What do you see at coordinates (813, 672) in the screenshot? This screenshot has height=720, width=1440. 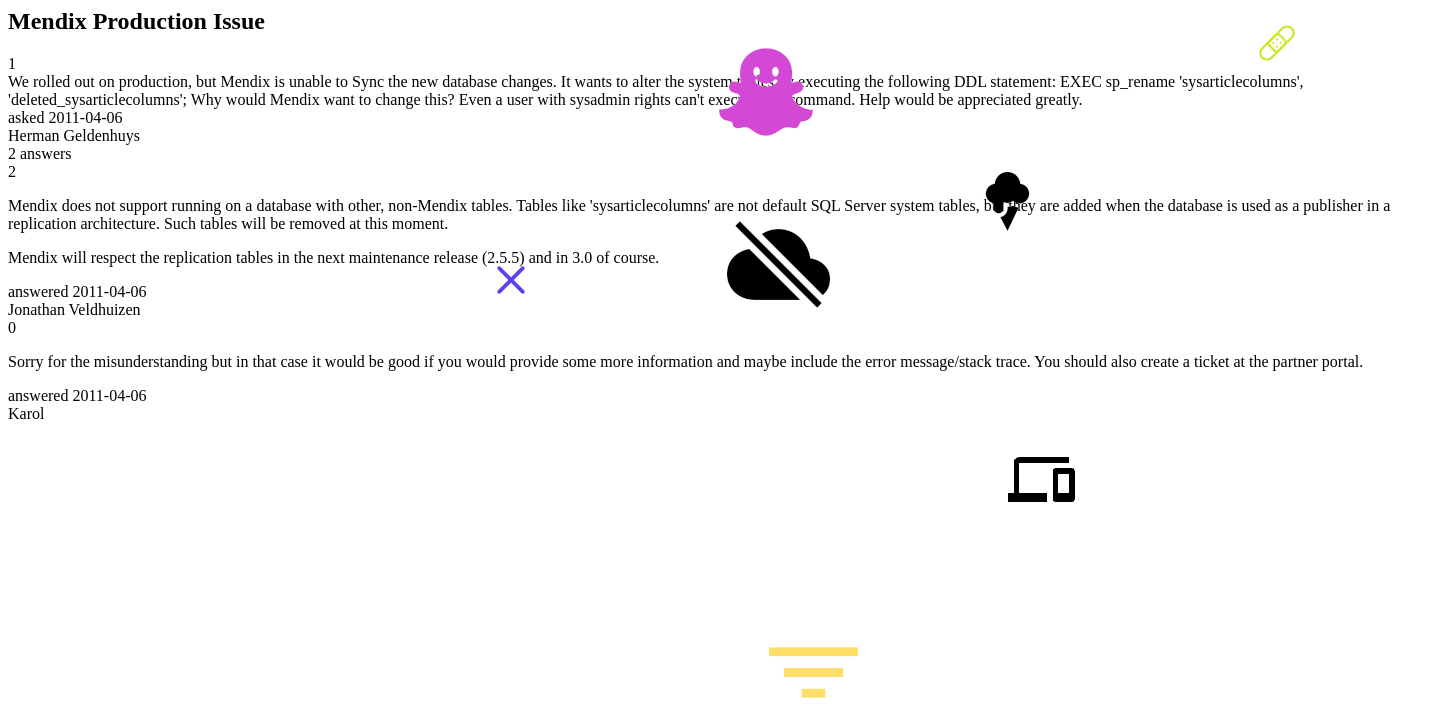 I see `filter list or search results` at bounding box center [813, 672].